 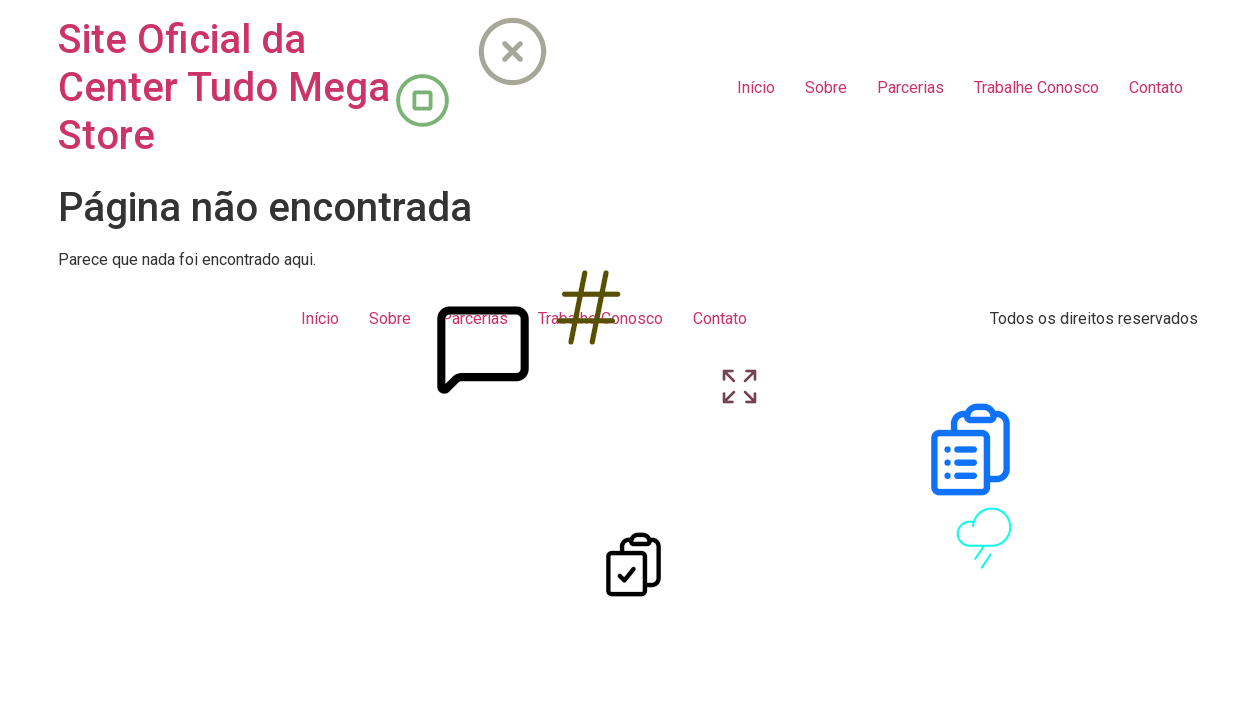 I want to click on add or search hashtags, so click(x=588, y=307).